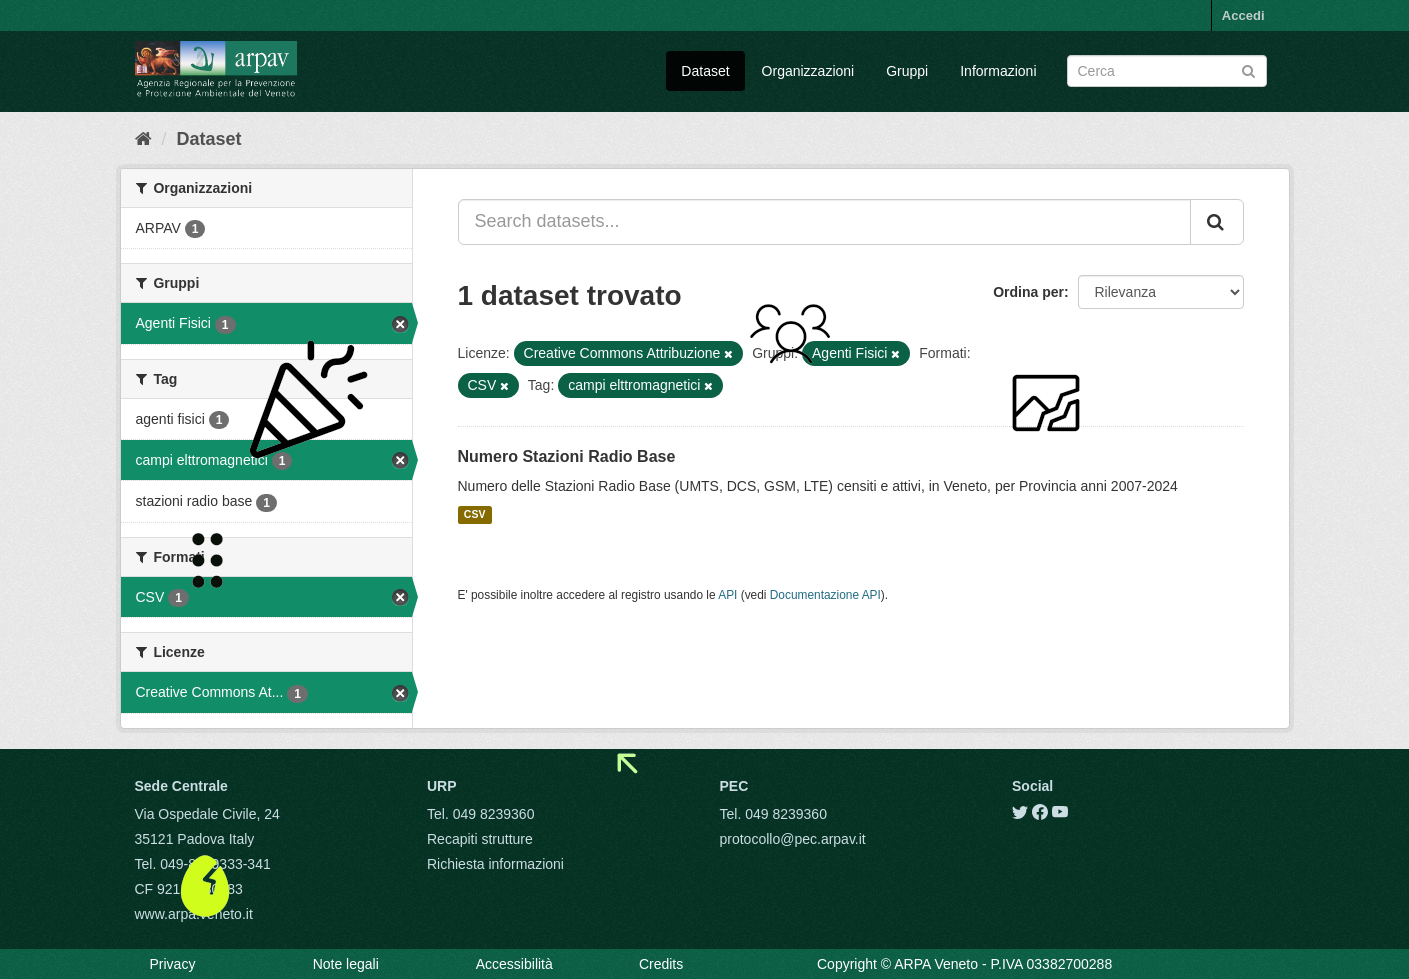 This screenshot has width=1409, height=979. What do you see at coordinates (791, 331) in the screenshot?
I see `view group members or team` at bounding box center [791, 331].